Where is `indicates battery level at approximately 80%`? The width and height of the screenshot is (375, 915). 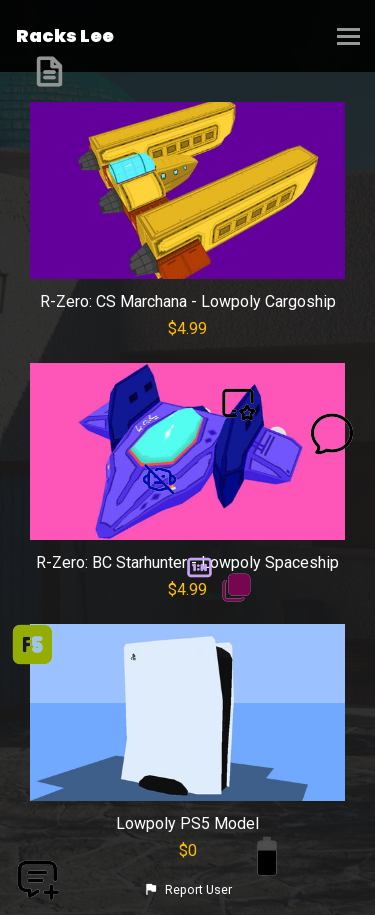 indicates battery level at approximately 80% is located at coordinates (267, 856).